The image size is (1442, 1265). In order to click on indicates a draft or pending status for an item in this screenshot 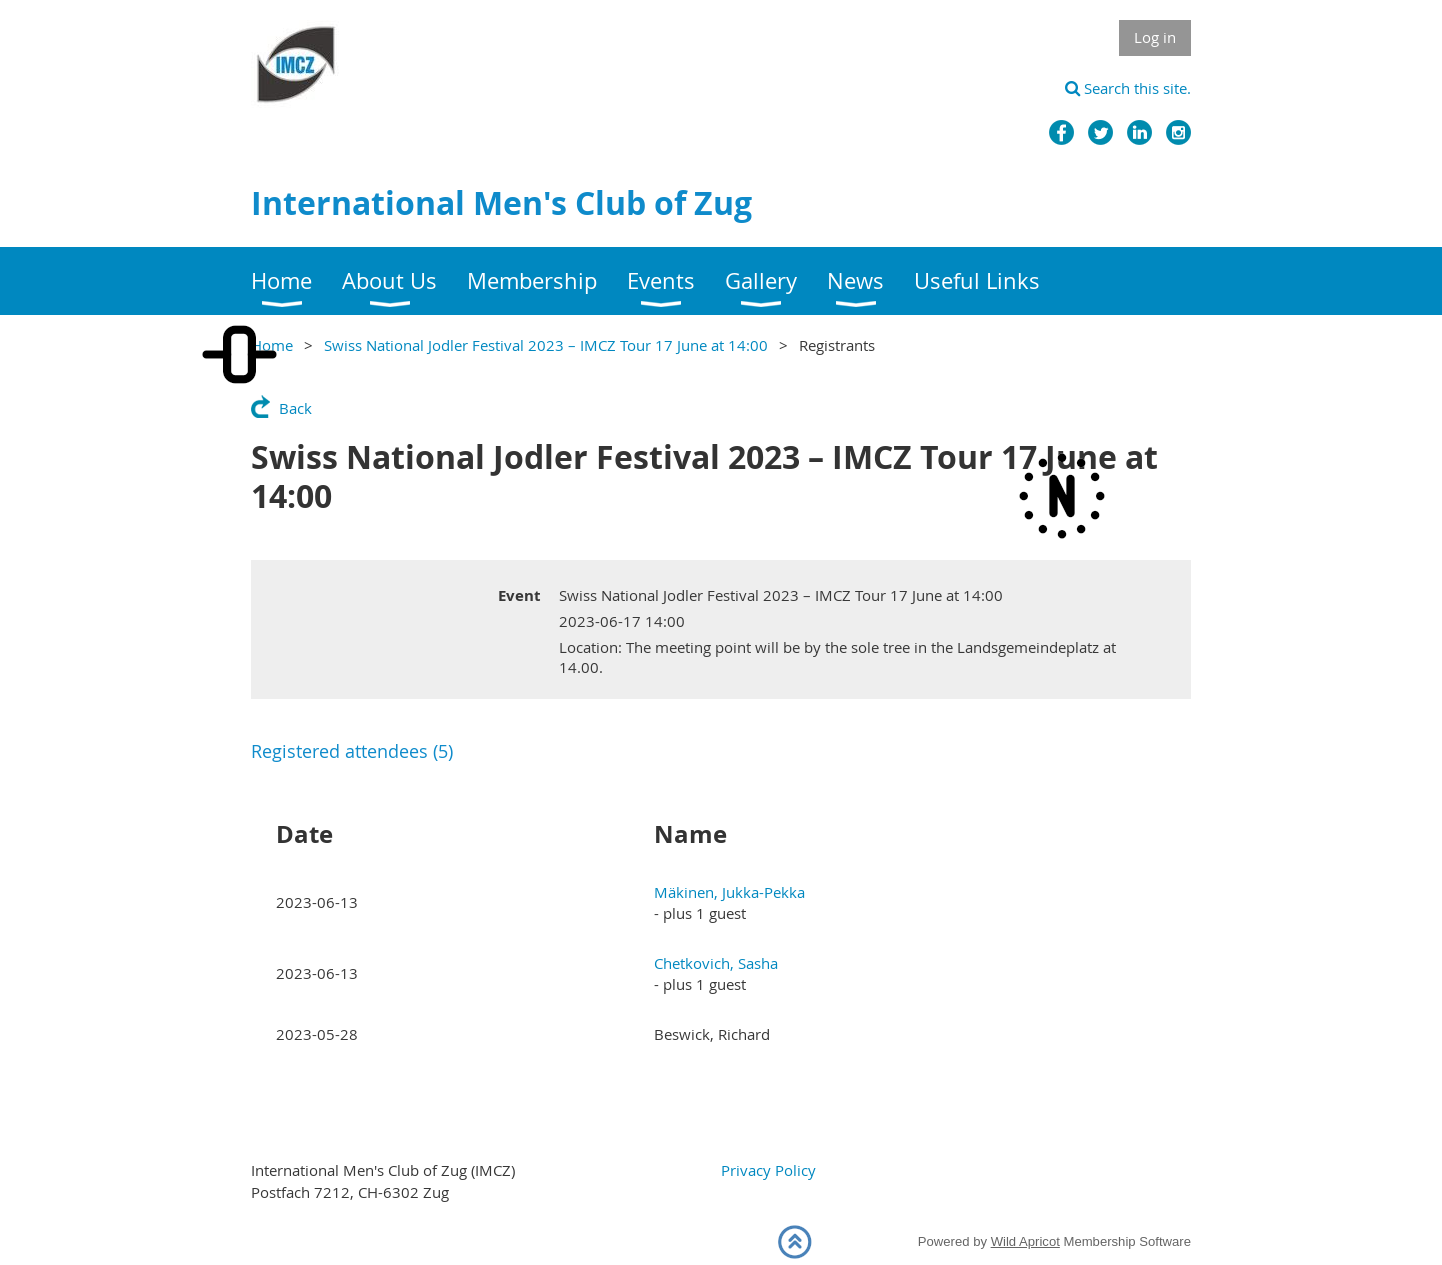, I will do `click(1062, 496)`.